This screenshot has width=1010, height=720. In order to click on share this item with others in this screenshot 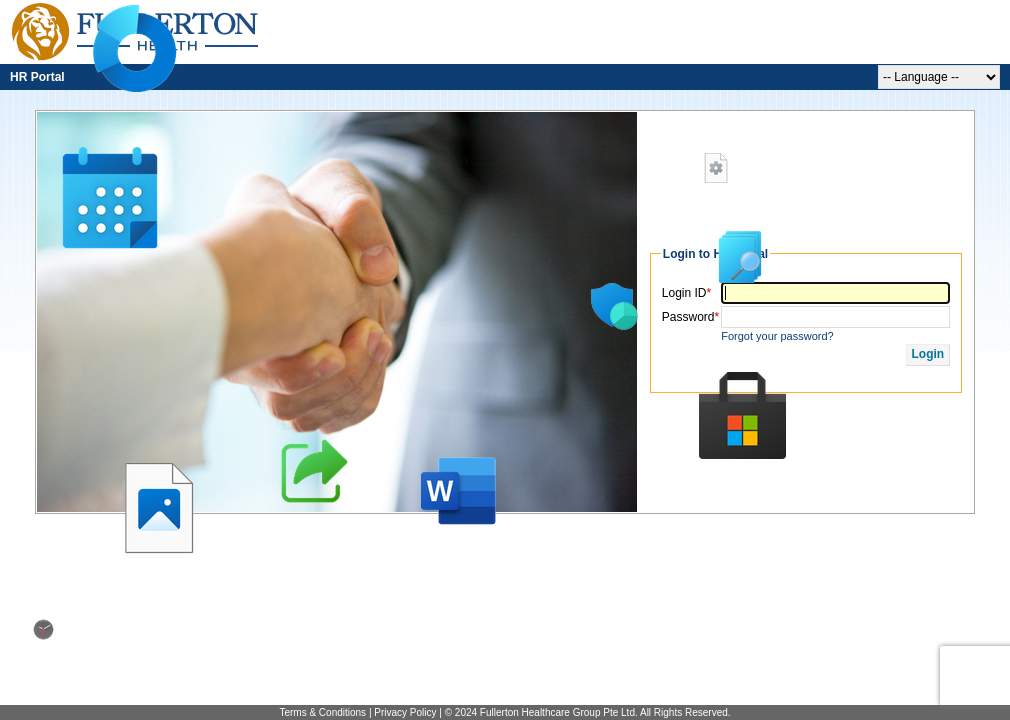, I will do `click(313, 471)`.